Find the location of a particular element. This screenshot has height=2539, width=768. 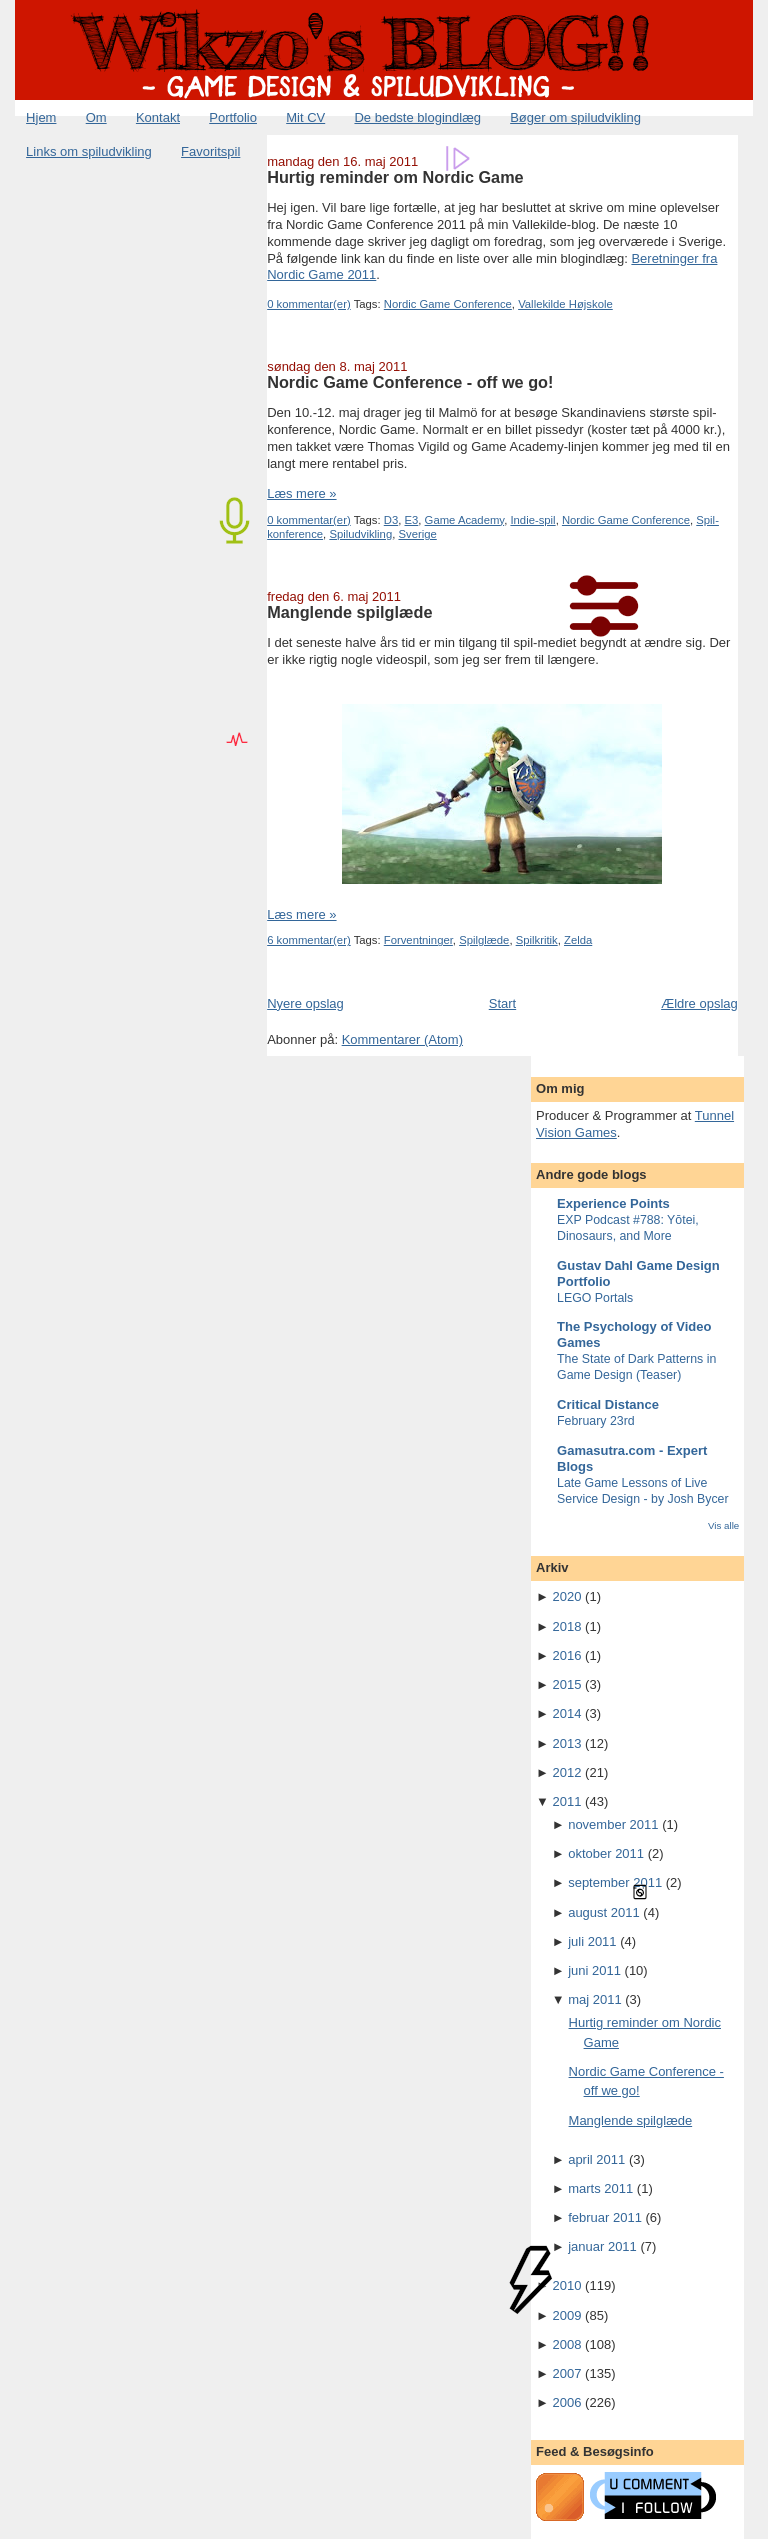

view activity or system pulse is located at coordinates (237, 740).